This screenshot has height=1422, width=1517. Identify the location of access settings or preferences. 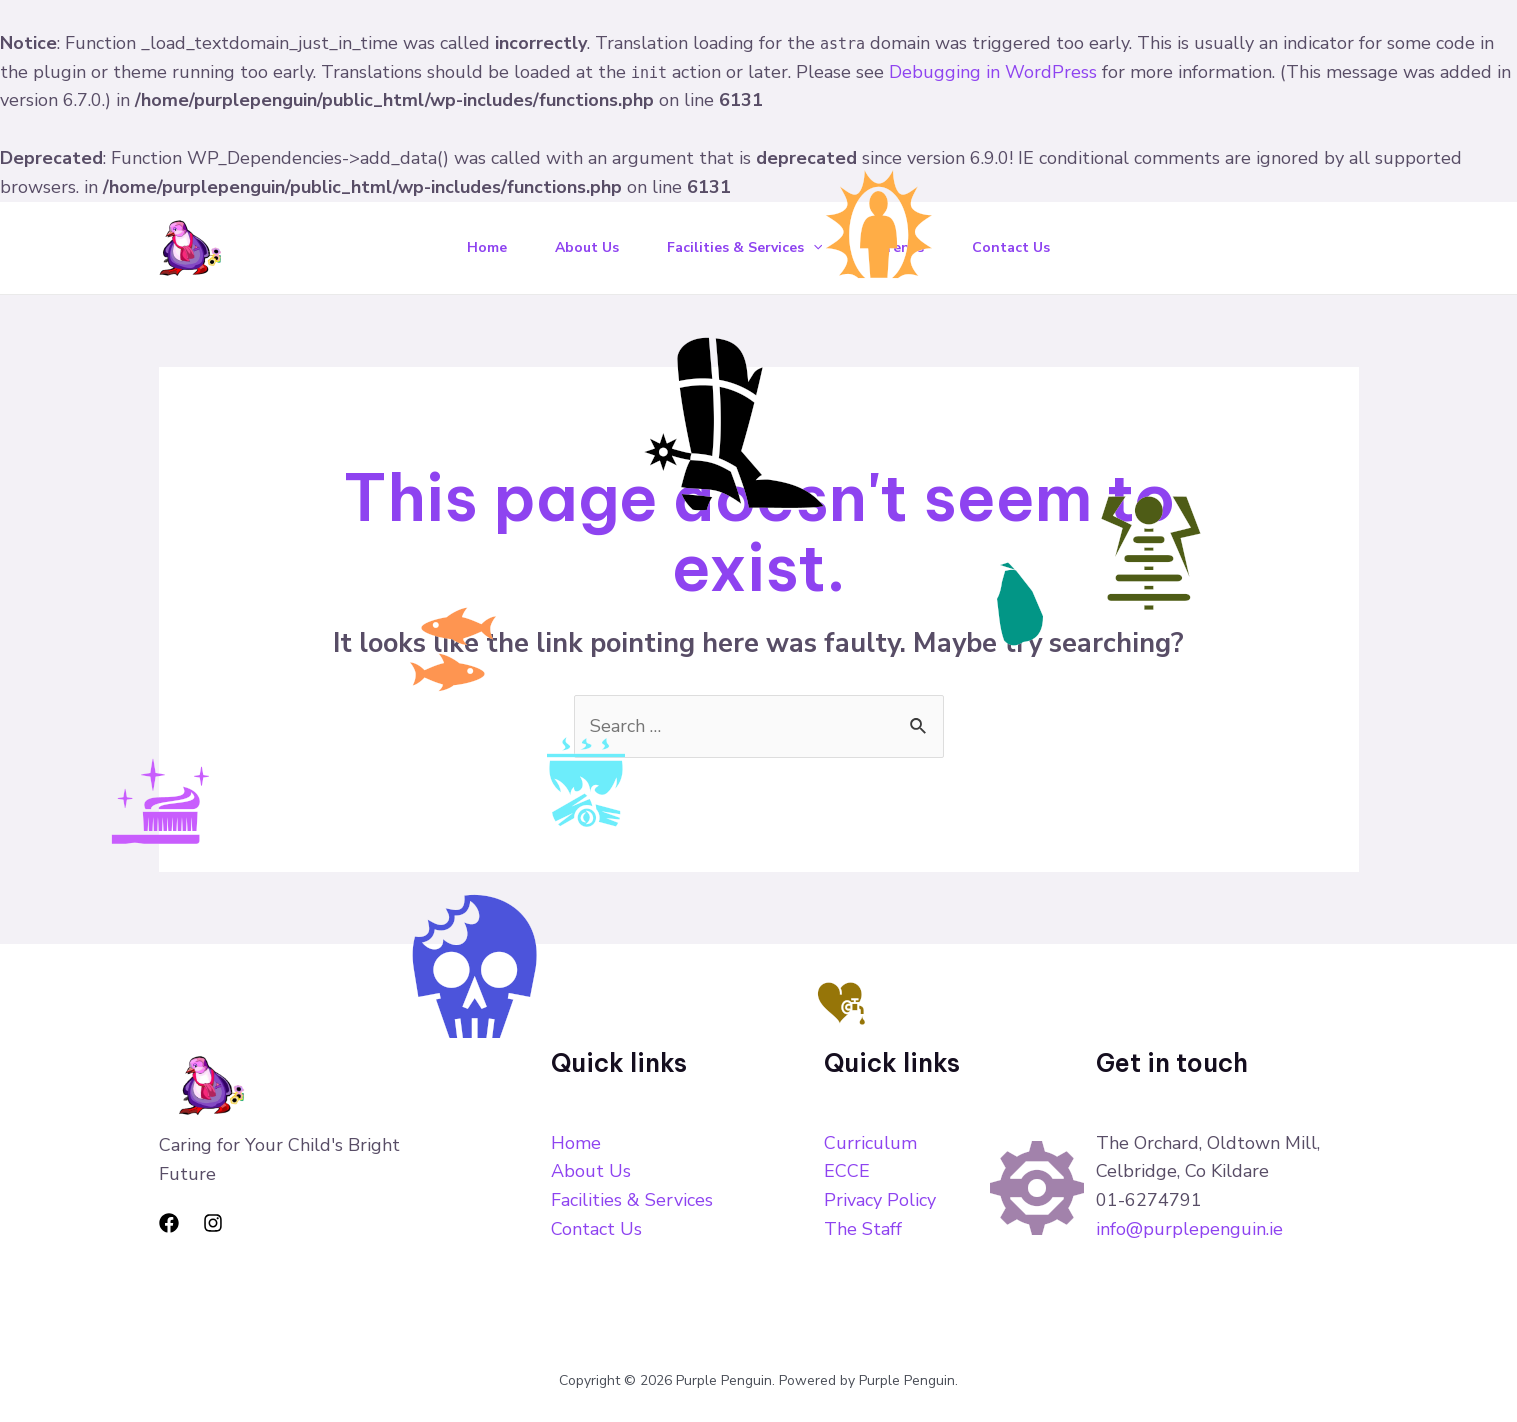
(1037, 1188).